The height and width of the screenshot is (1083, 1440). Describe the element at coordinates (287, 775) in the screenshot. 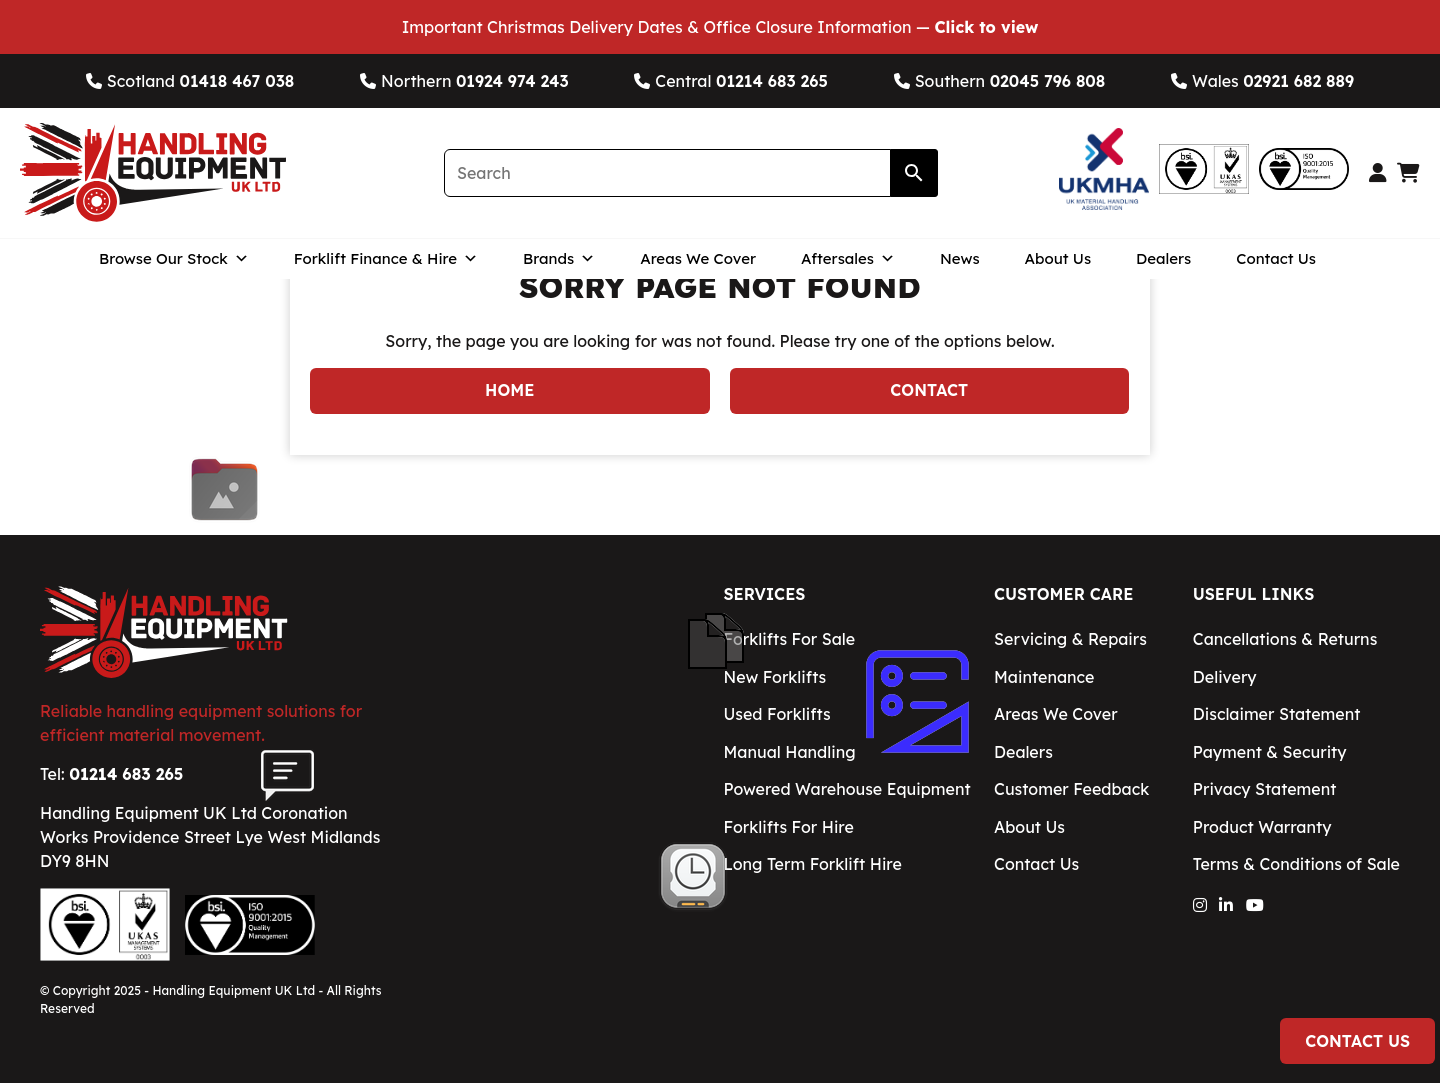

I see `neochat messaging app system tray icon` at that location.